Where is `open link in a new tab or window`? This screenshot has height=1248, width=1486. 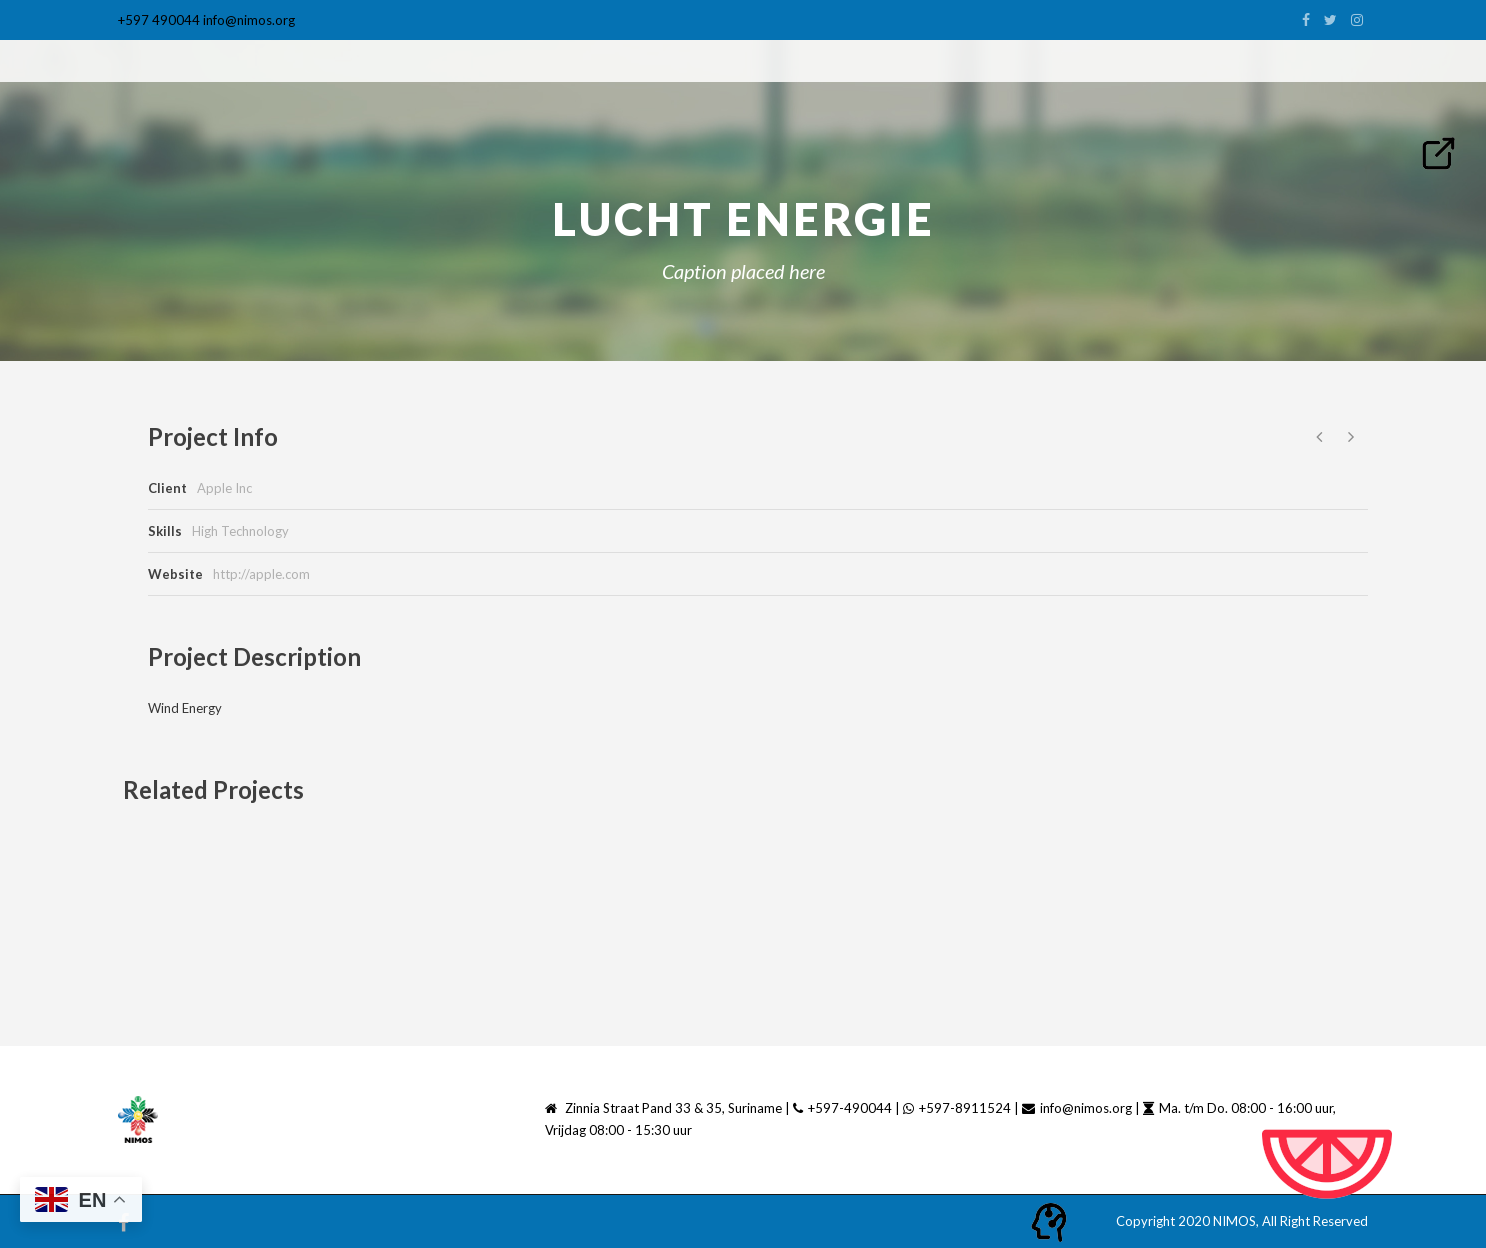
open link in a new tab or window is located at coordinates (1438, 153).